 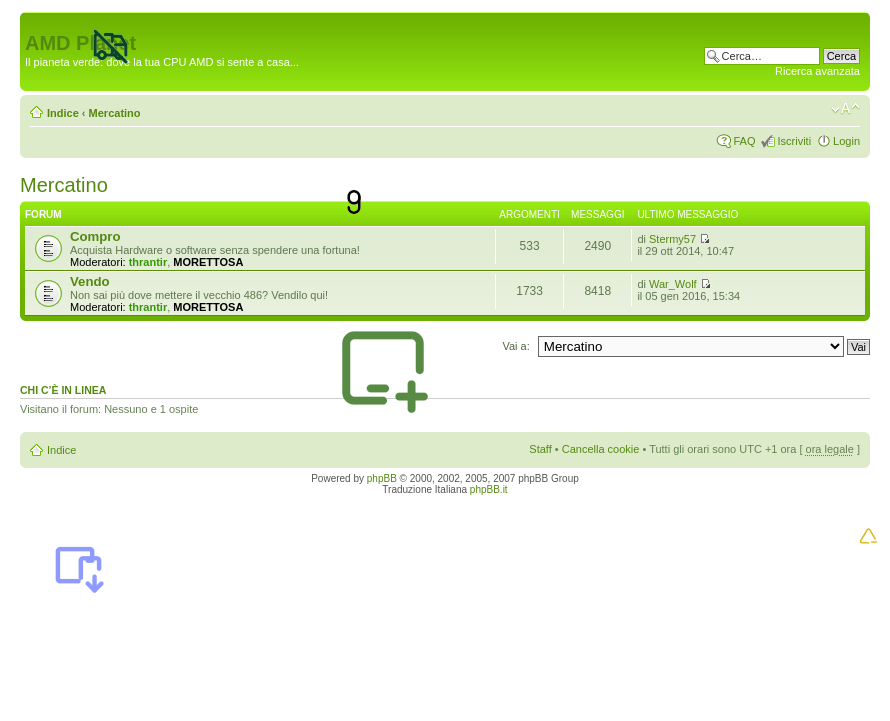 I want to click on add a new iPad or tablet device, so click(x=383, y=368).